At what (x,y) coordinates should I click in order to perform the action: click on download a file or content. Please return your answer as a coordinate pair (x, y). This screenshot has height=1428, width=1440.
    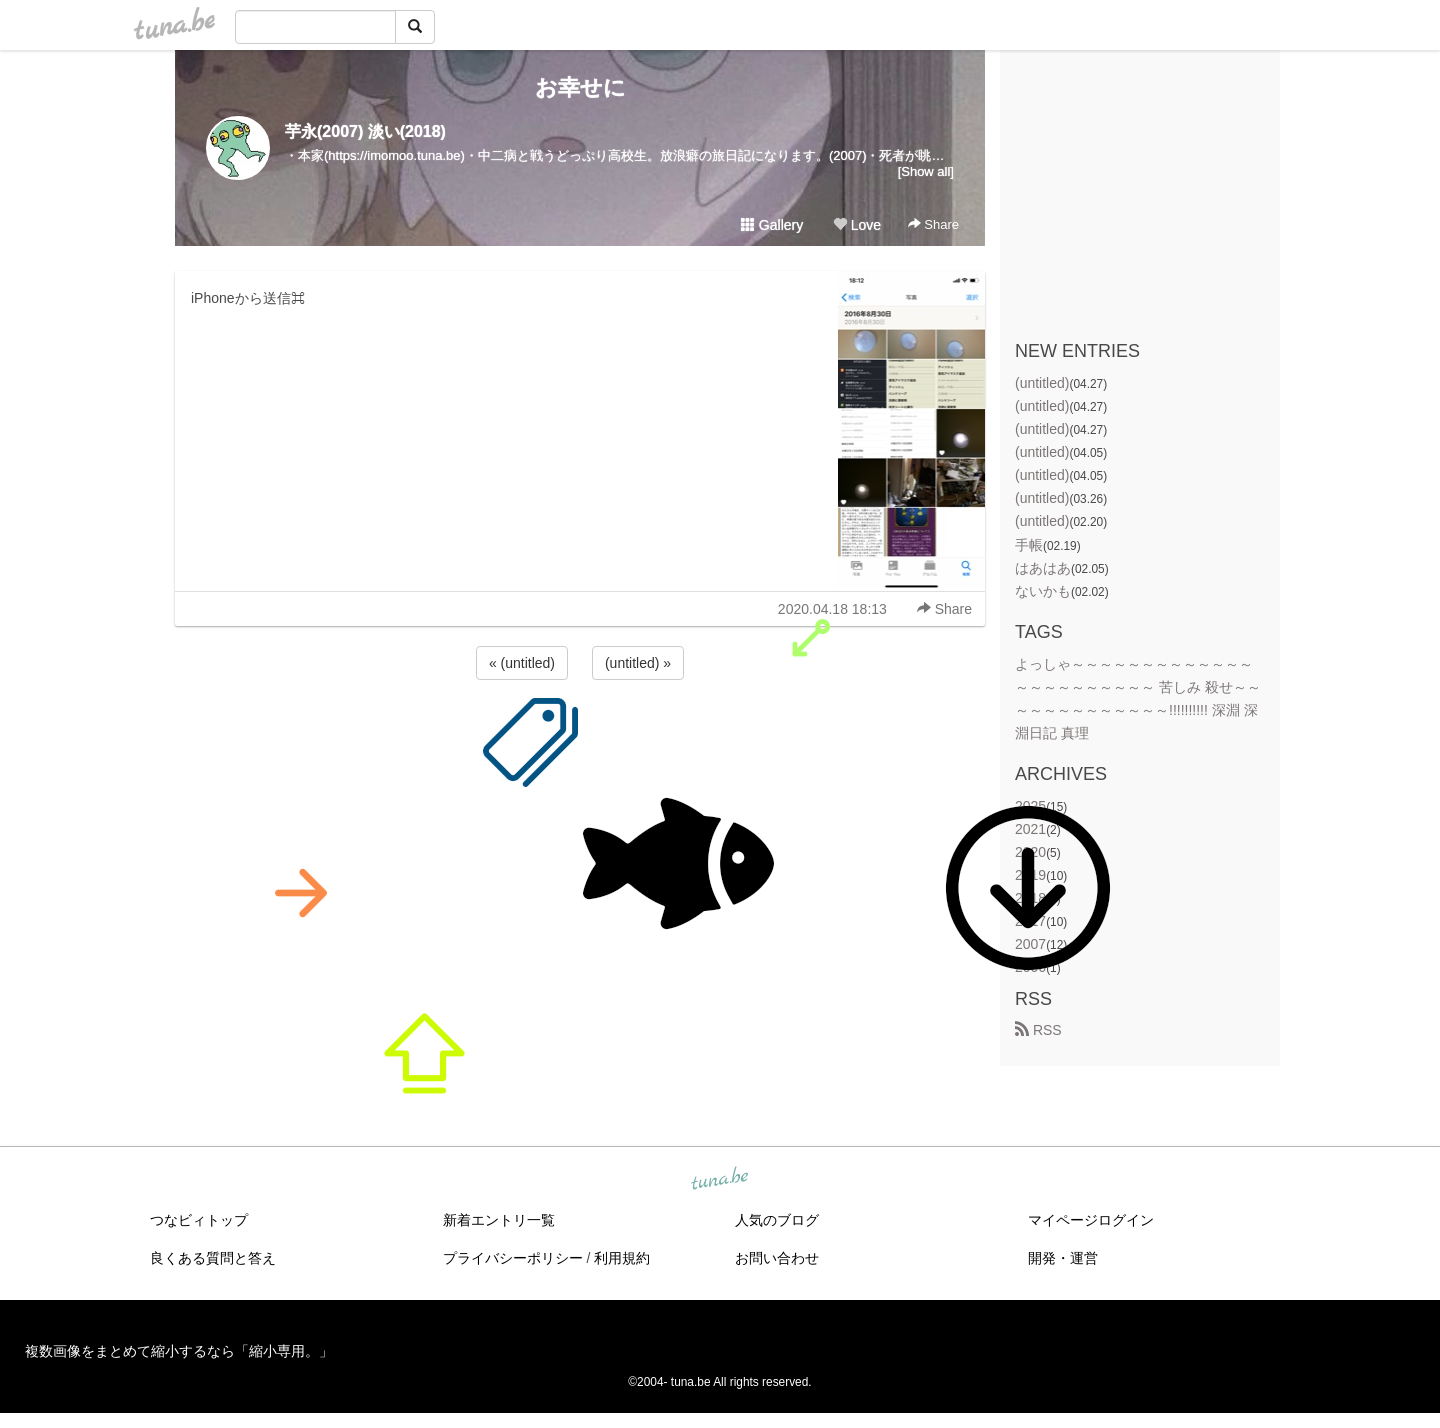
    Looking at the image, I should click on (1028, 888).